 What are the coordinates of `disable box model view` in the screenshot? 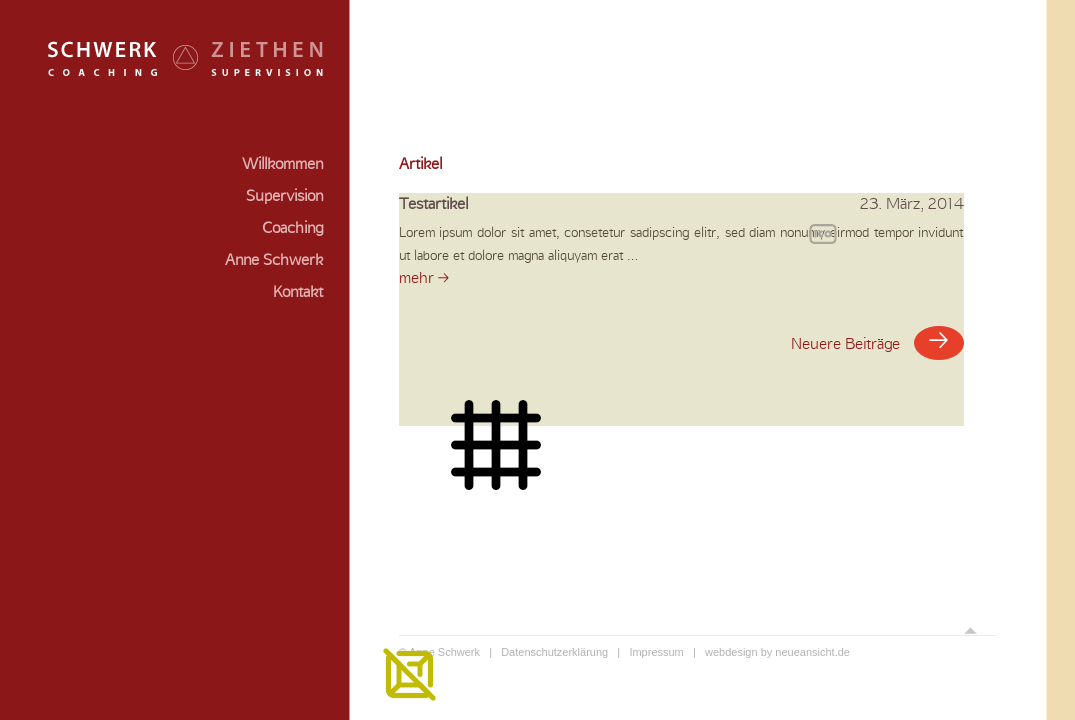 It's located at (409, 674).